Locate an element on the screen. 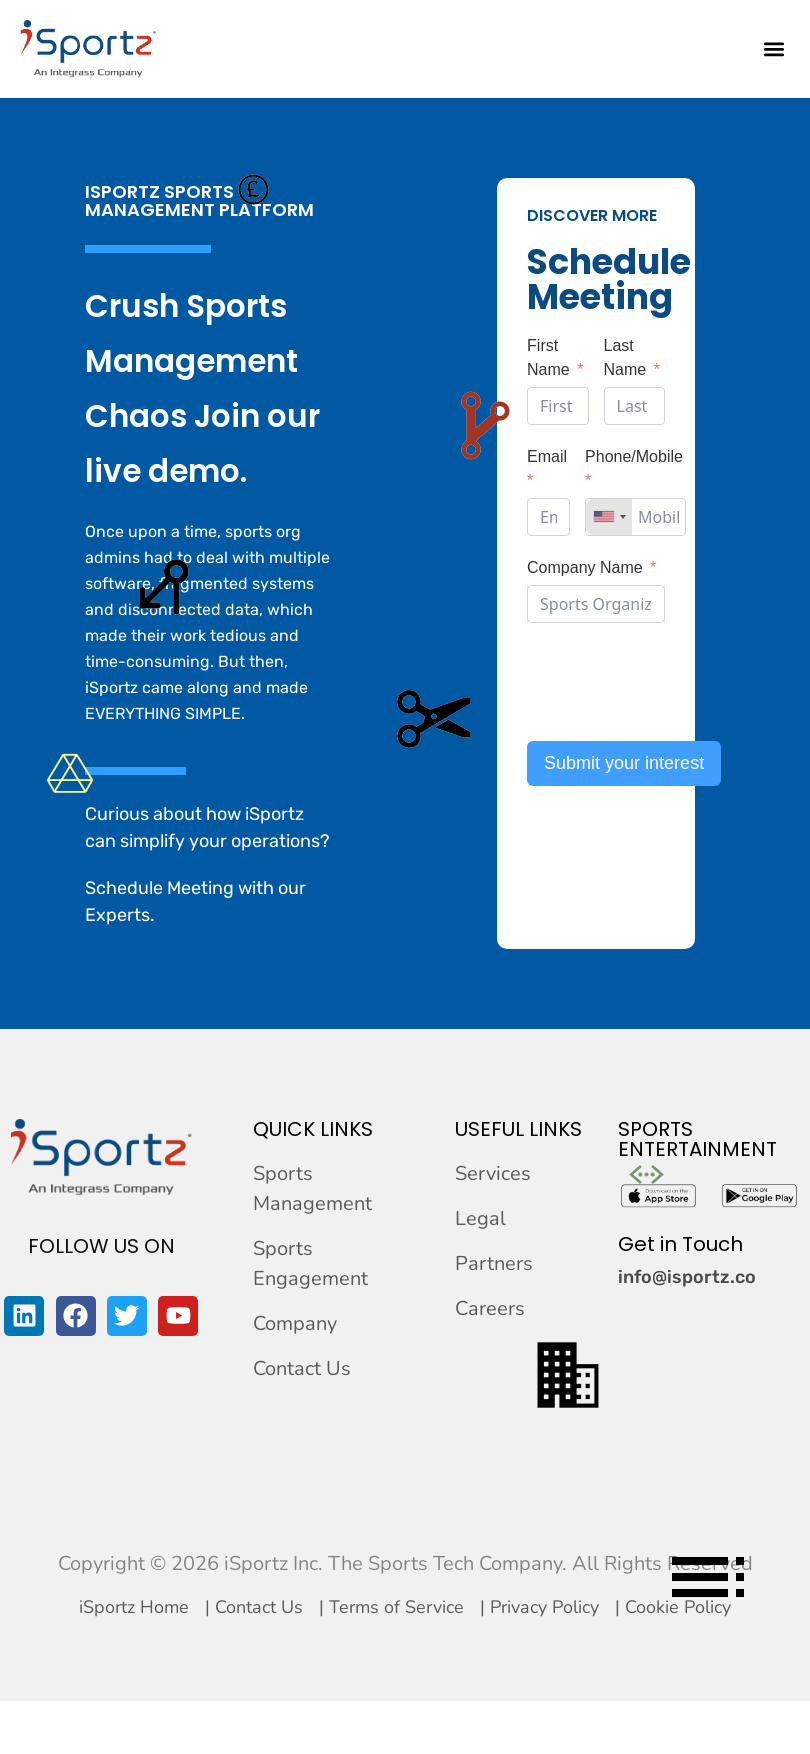  view table of contents is located at coordinates (708, 1577).